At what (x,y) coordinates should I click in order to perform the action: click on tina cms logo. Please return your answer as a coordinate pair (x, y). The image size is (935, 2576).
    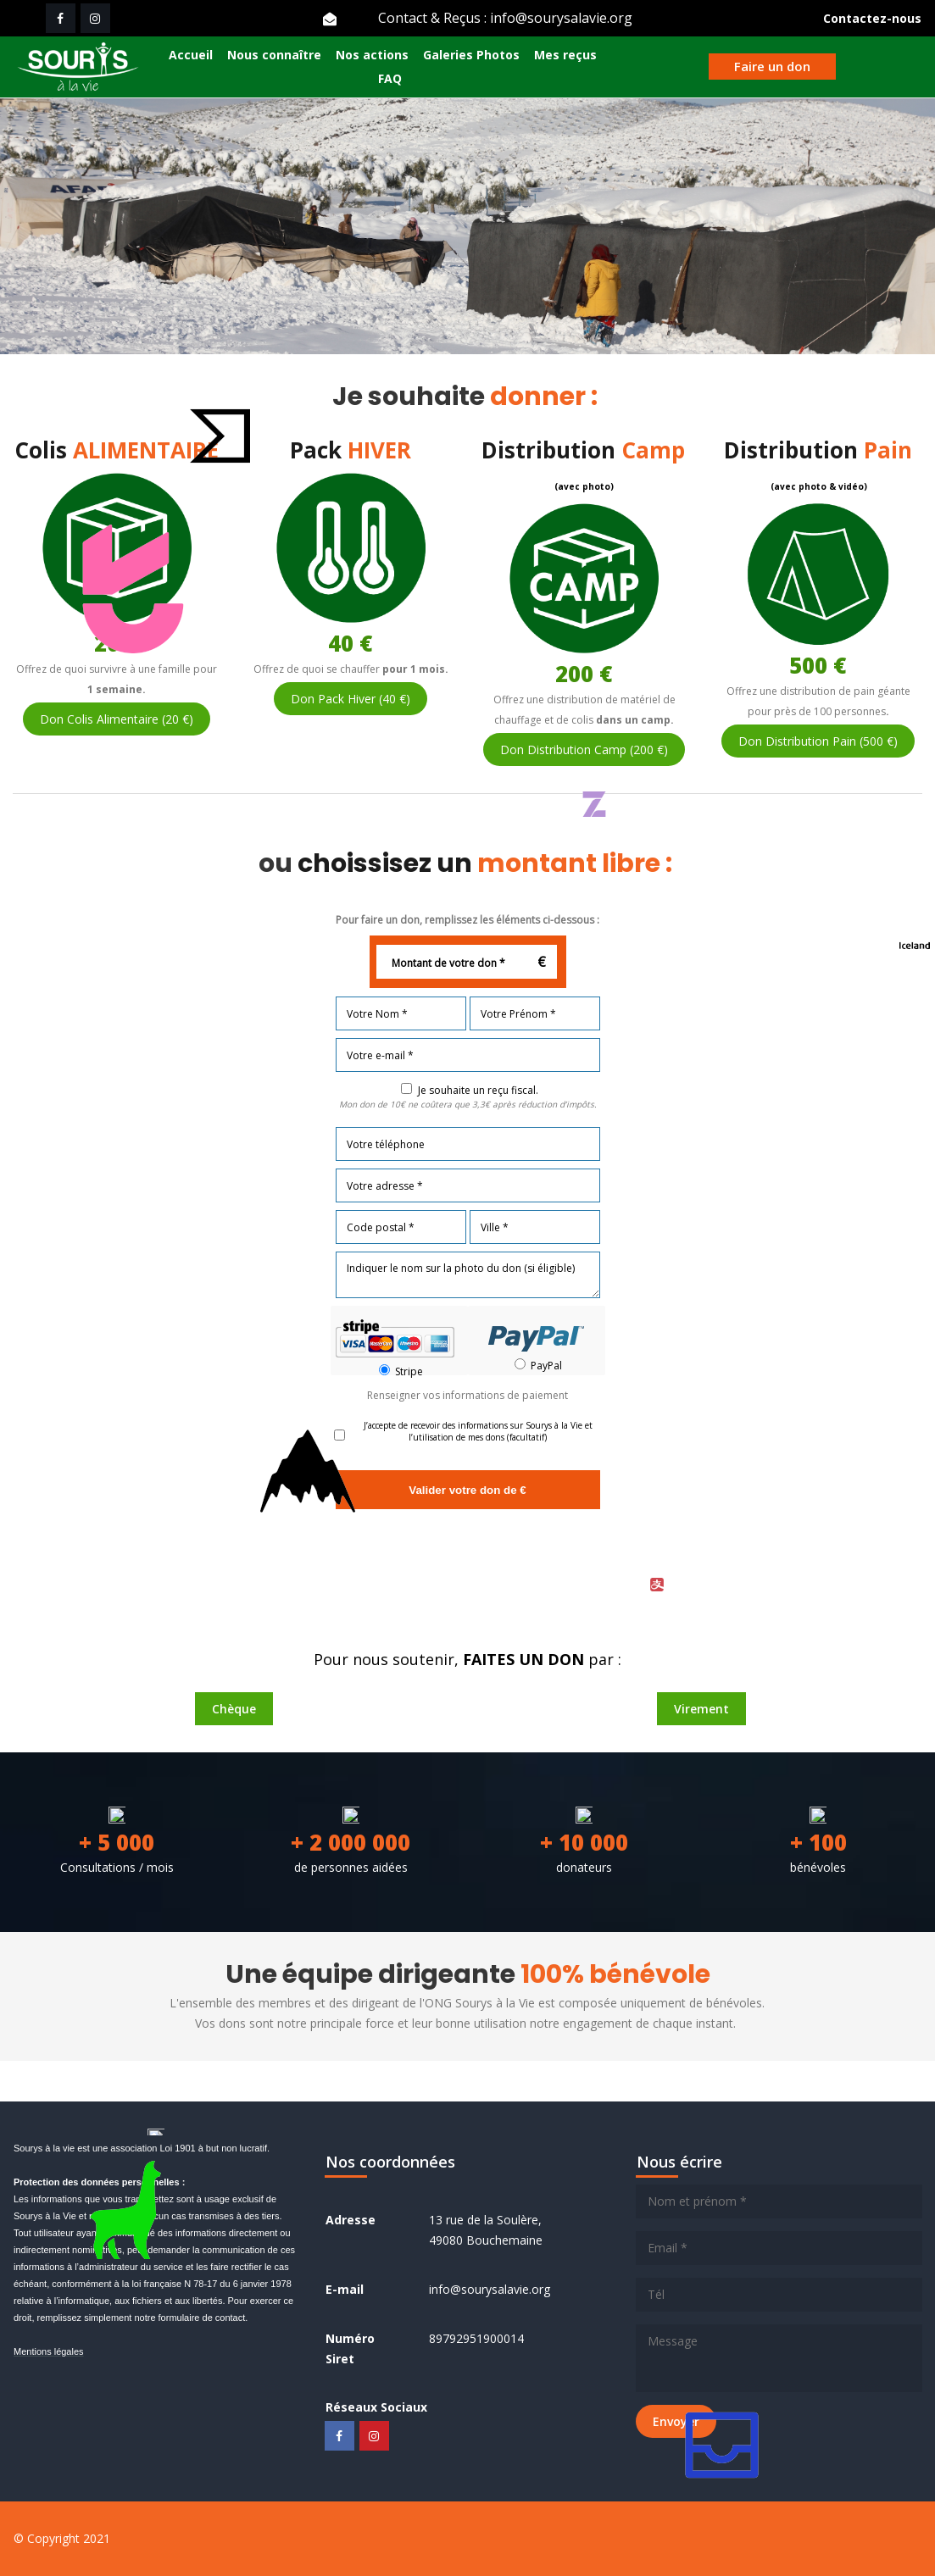
    Looking at the image, I should click on (125, 2210).